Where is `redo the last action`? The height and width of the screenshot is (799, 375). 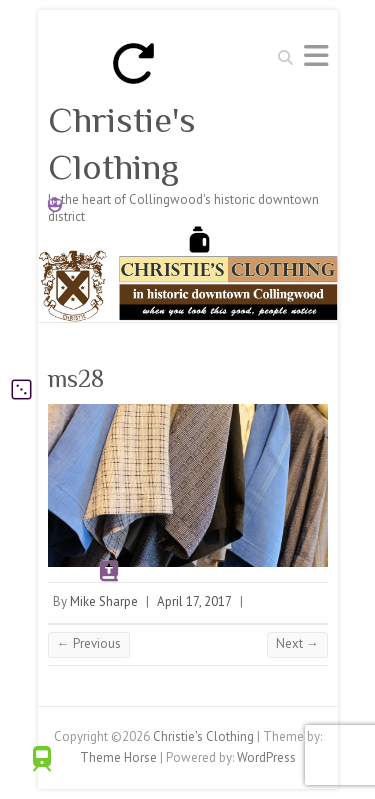 redo the last action is located at coordinates (133, 63).